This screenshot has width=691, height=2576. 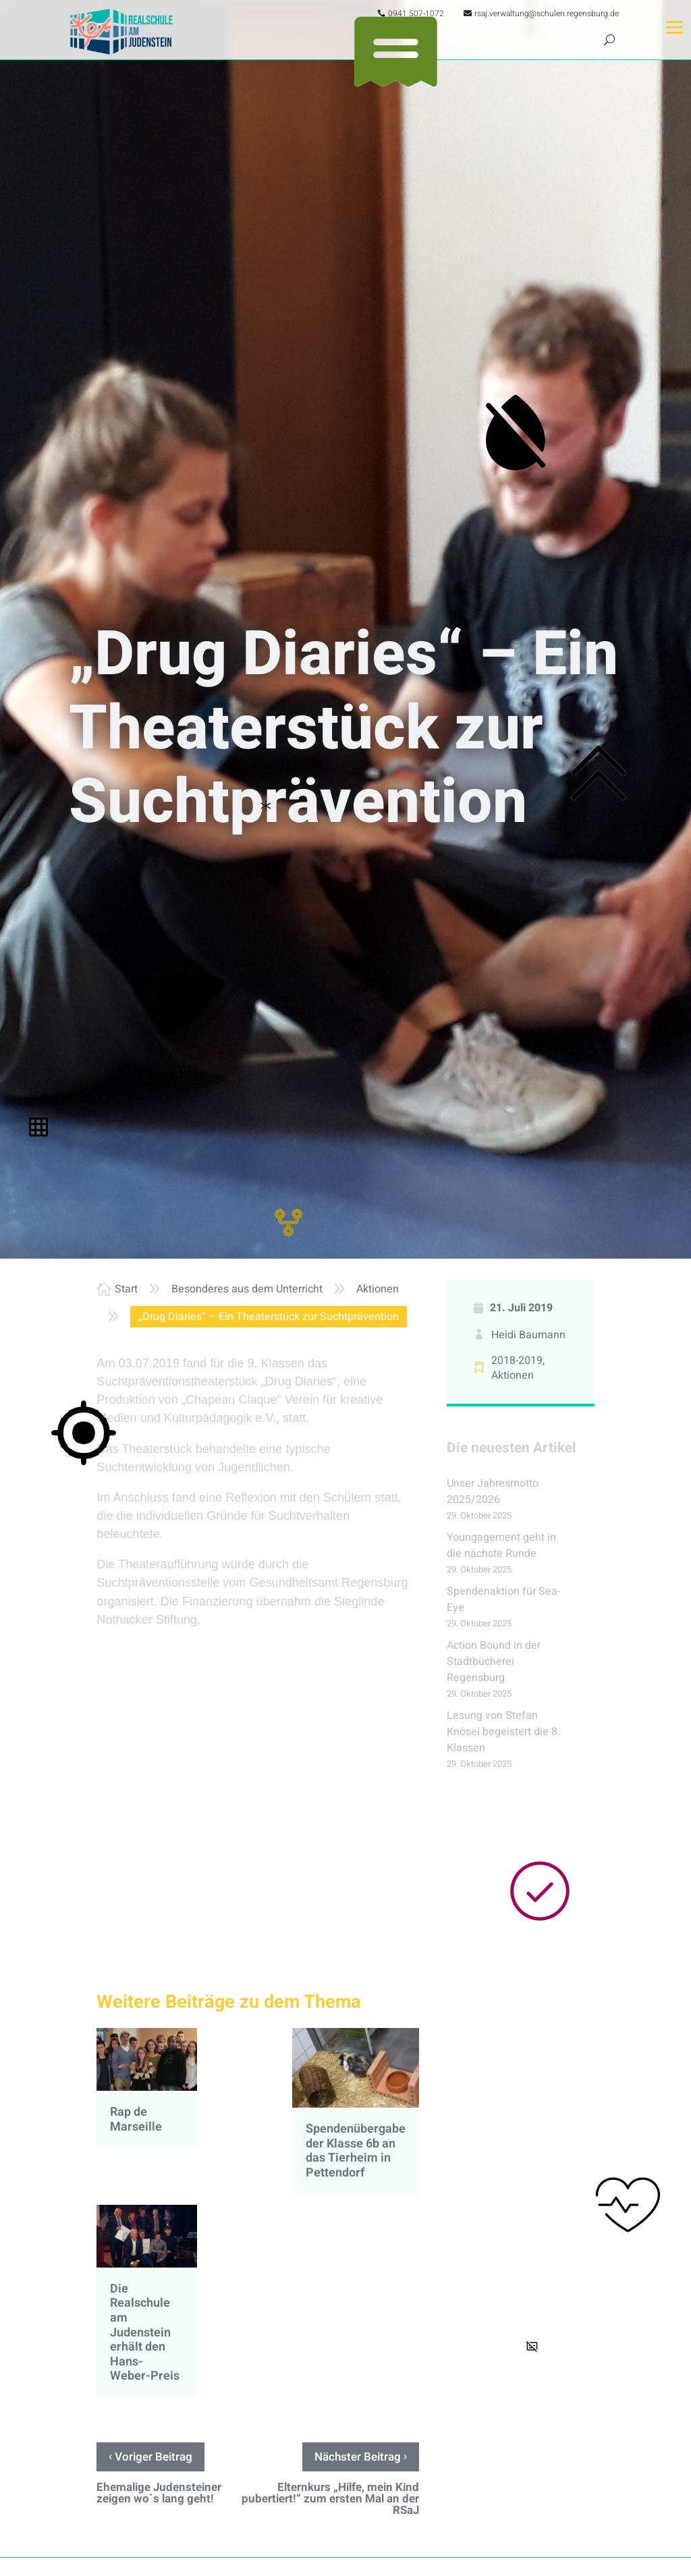 What do you see at coordinates (395, 51) in the screenshot?
I see `view purchase receipt or transaction history` at bounding box center [395, 51].